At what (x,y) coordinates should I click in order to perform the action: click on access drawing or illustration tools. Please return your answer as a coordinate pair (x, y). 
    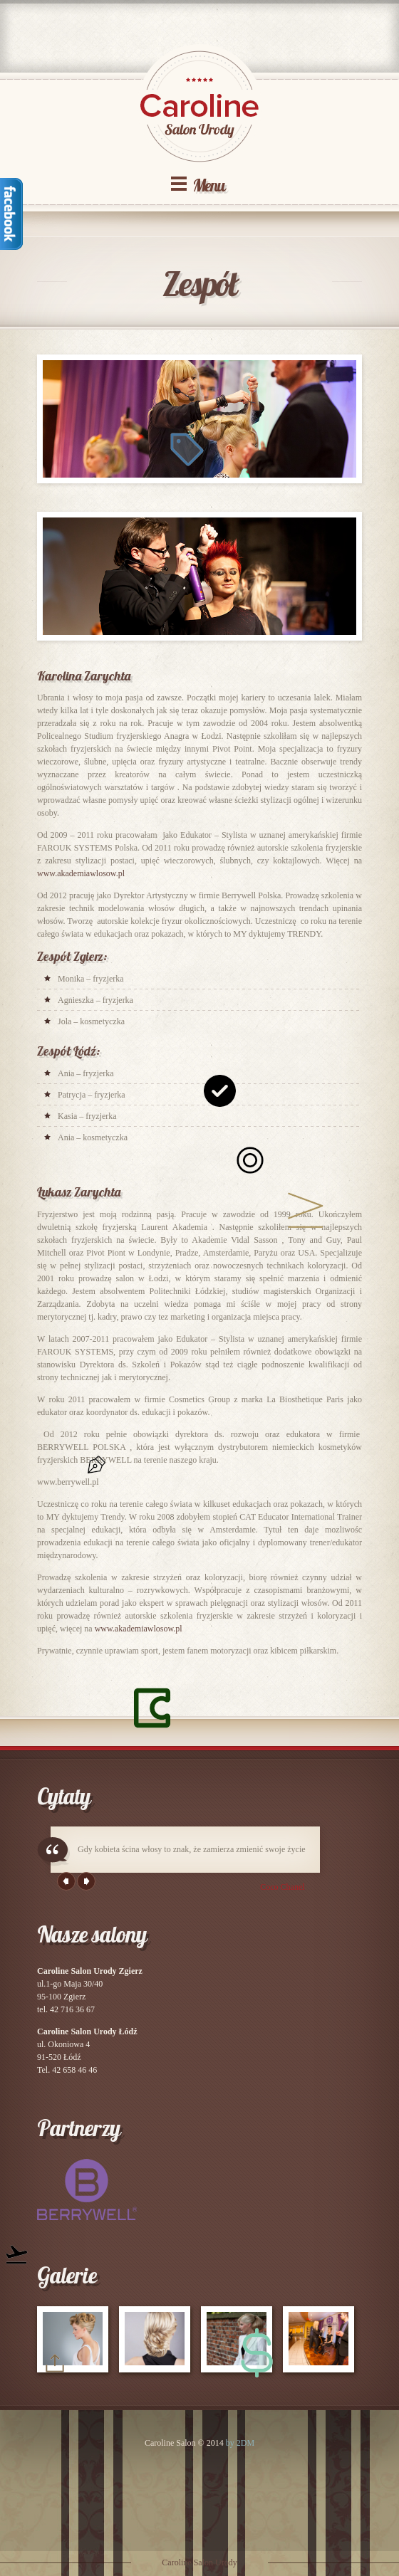
    Looking at the image, I should click on (95, 1466).